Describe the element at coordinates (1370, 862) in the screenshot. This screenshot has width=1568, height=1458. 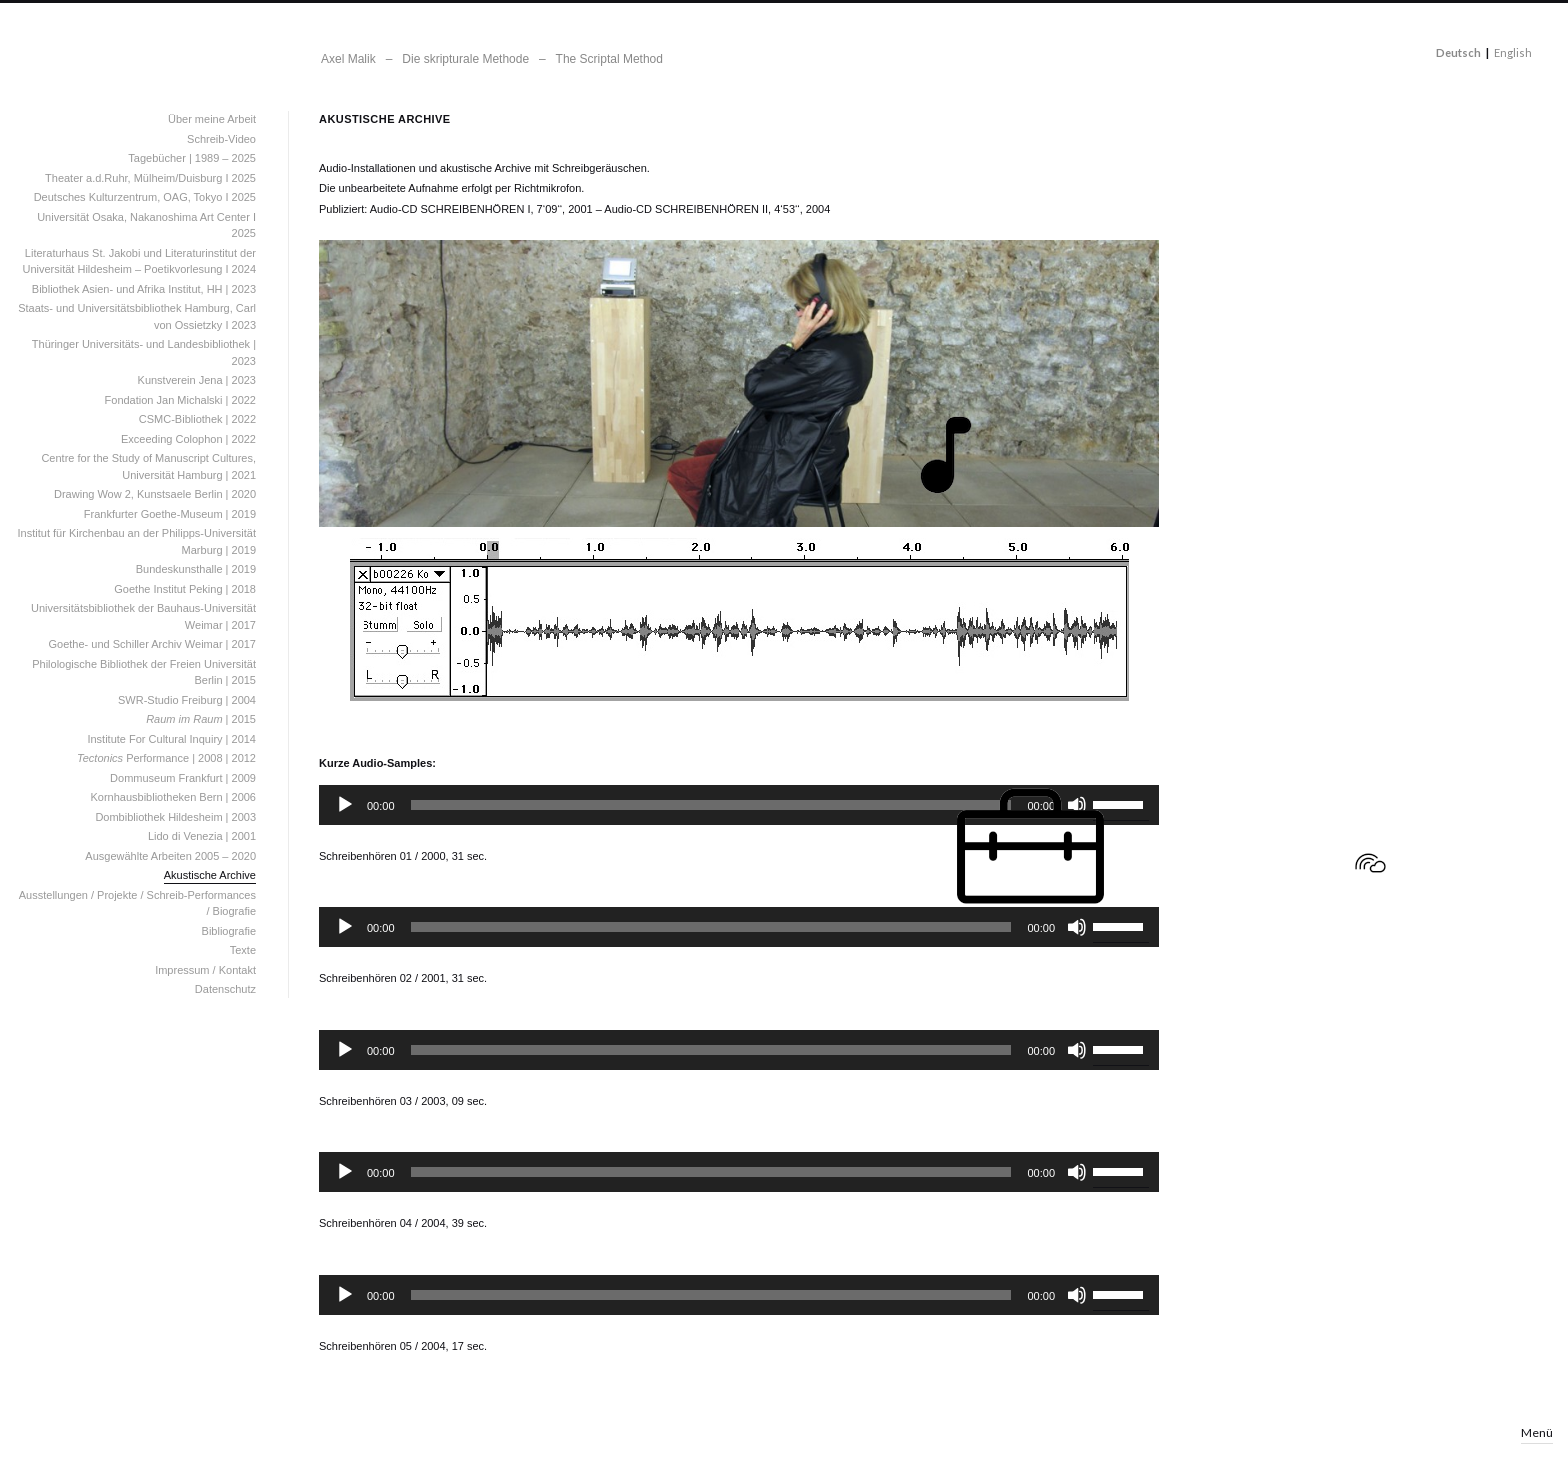
I see `view weather conditions` at that location.